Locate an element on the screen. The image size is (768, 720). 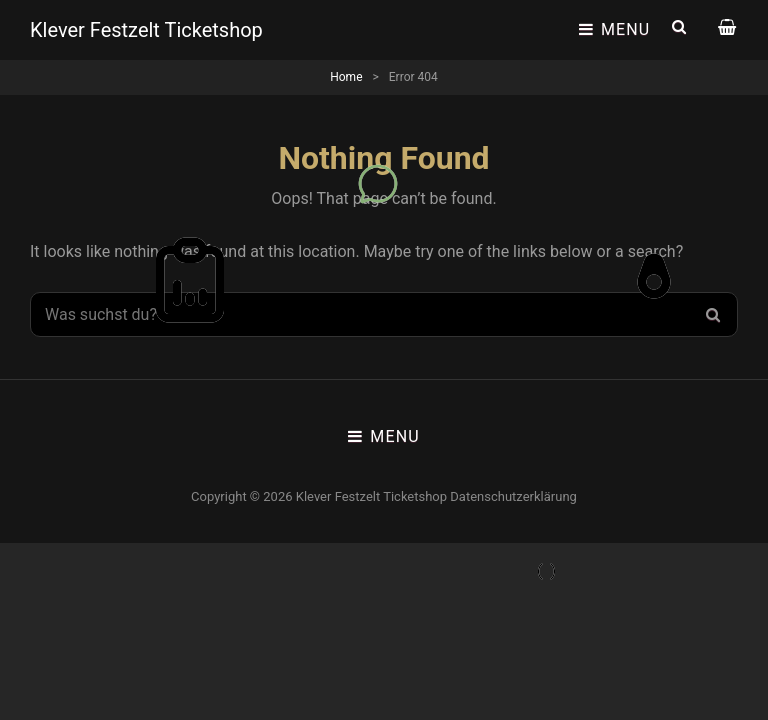
open a chat or messaging feature is located at coordinates (378, 184).